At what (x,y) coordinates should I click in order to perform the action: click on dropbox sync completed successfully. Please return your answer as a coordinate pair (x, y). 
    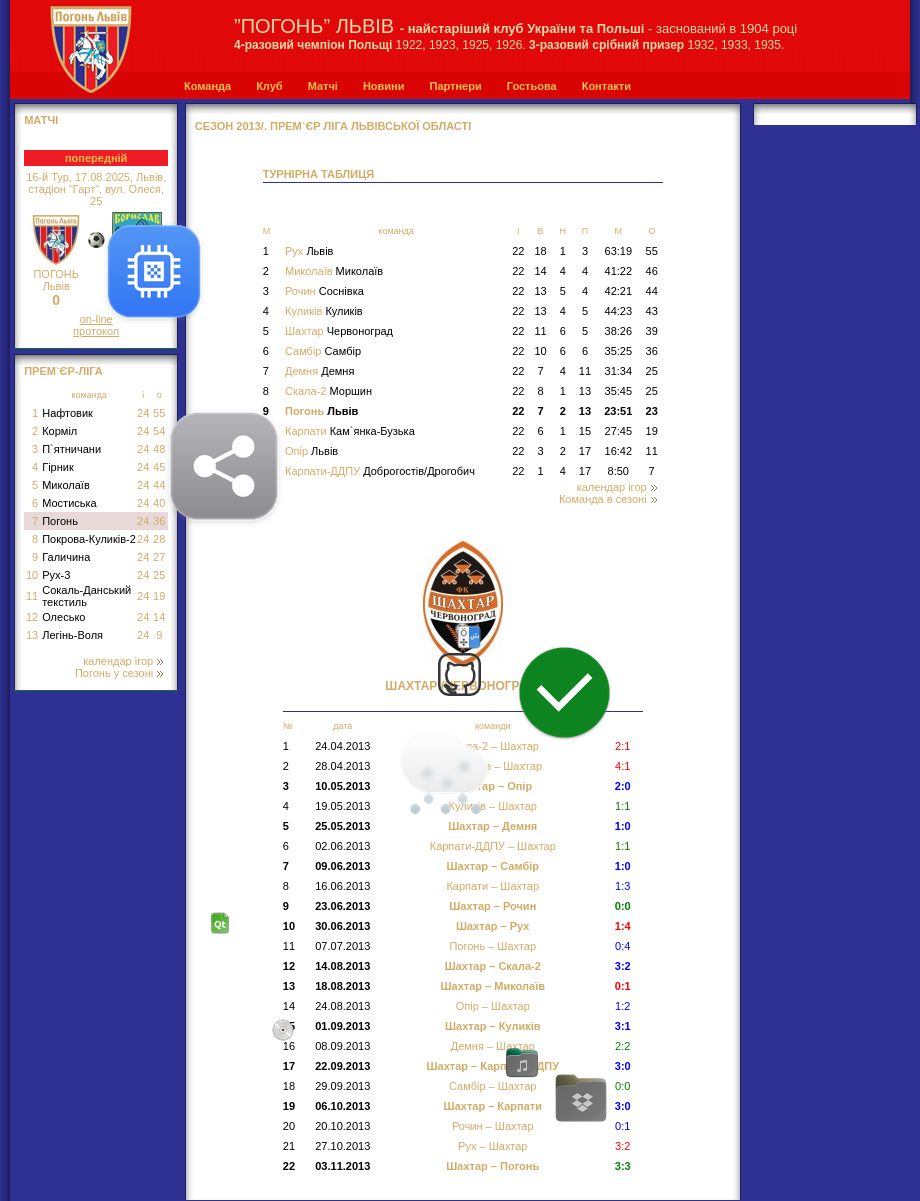
    Looking at the image, I should click on (564, 692).